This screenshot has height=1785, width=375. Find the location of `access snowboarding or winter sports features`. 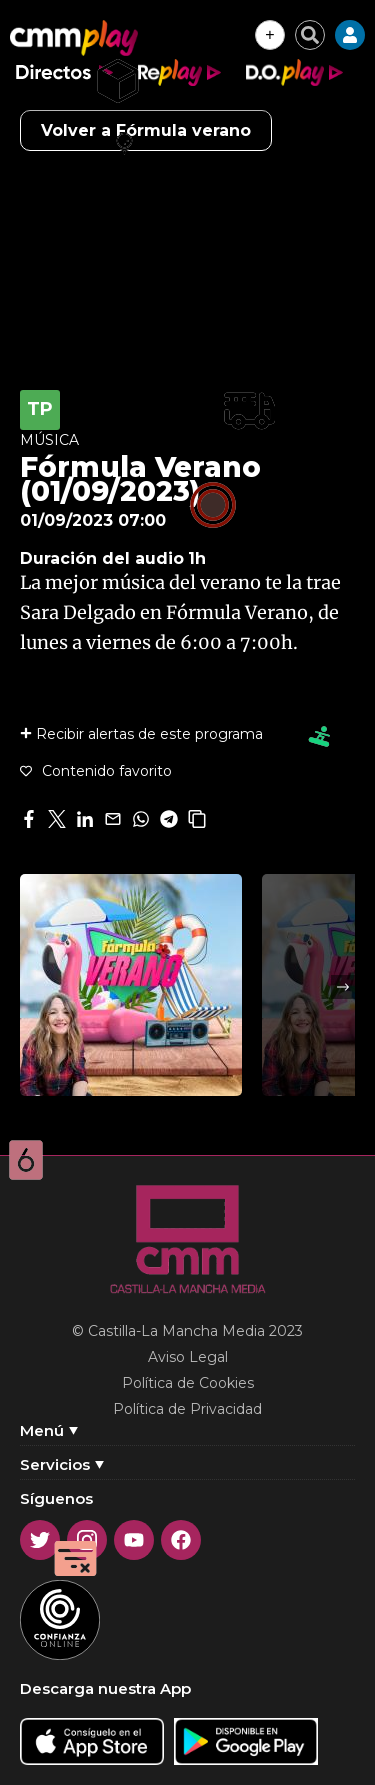

access snowboarding or winter sports features is located at coordinates (320, 736).